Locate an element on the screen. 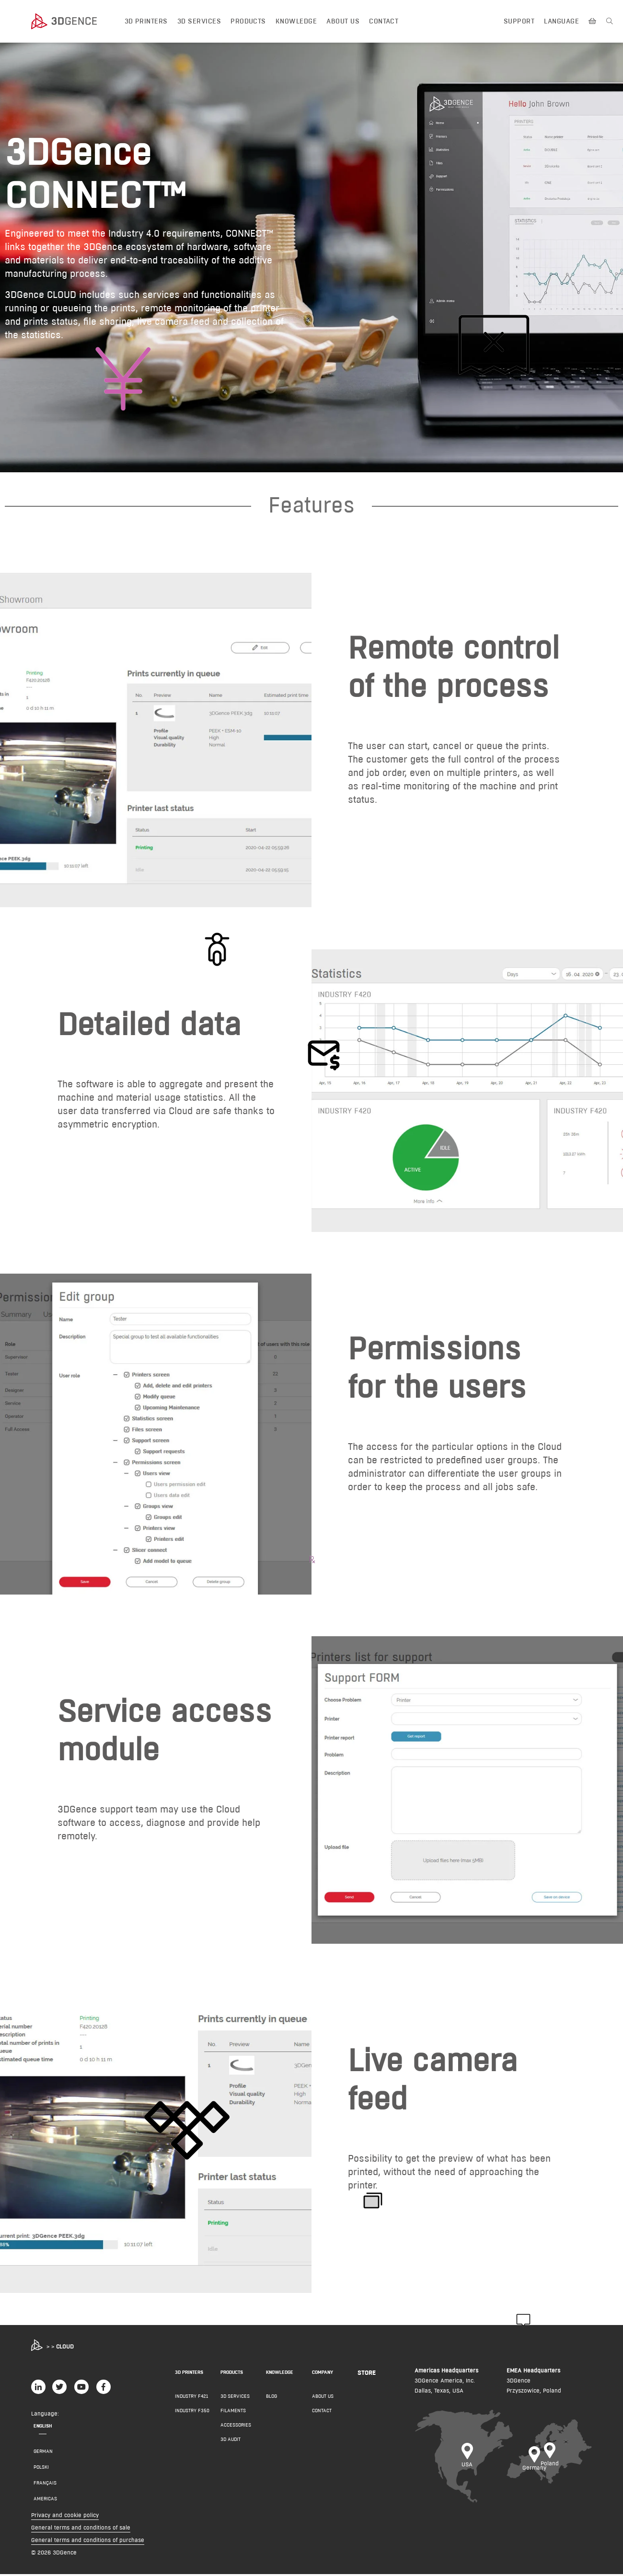 Image resolution: width=623 pixels, height=2576 pixels. cancel or void a receipt is located at coordinates (494, 344).